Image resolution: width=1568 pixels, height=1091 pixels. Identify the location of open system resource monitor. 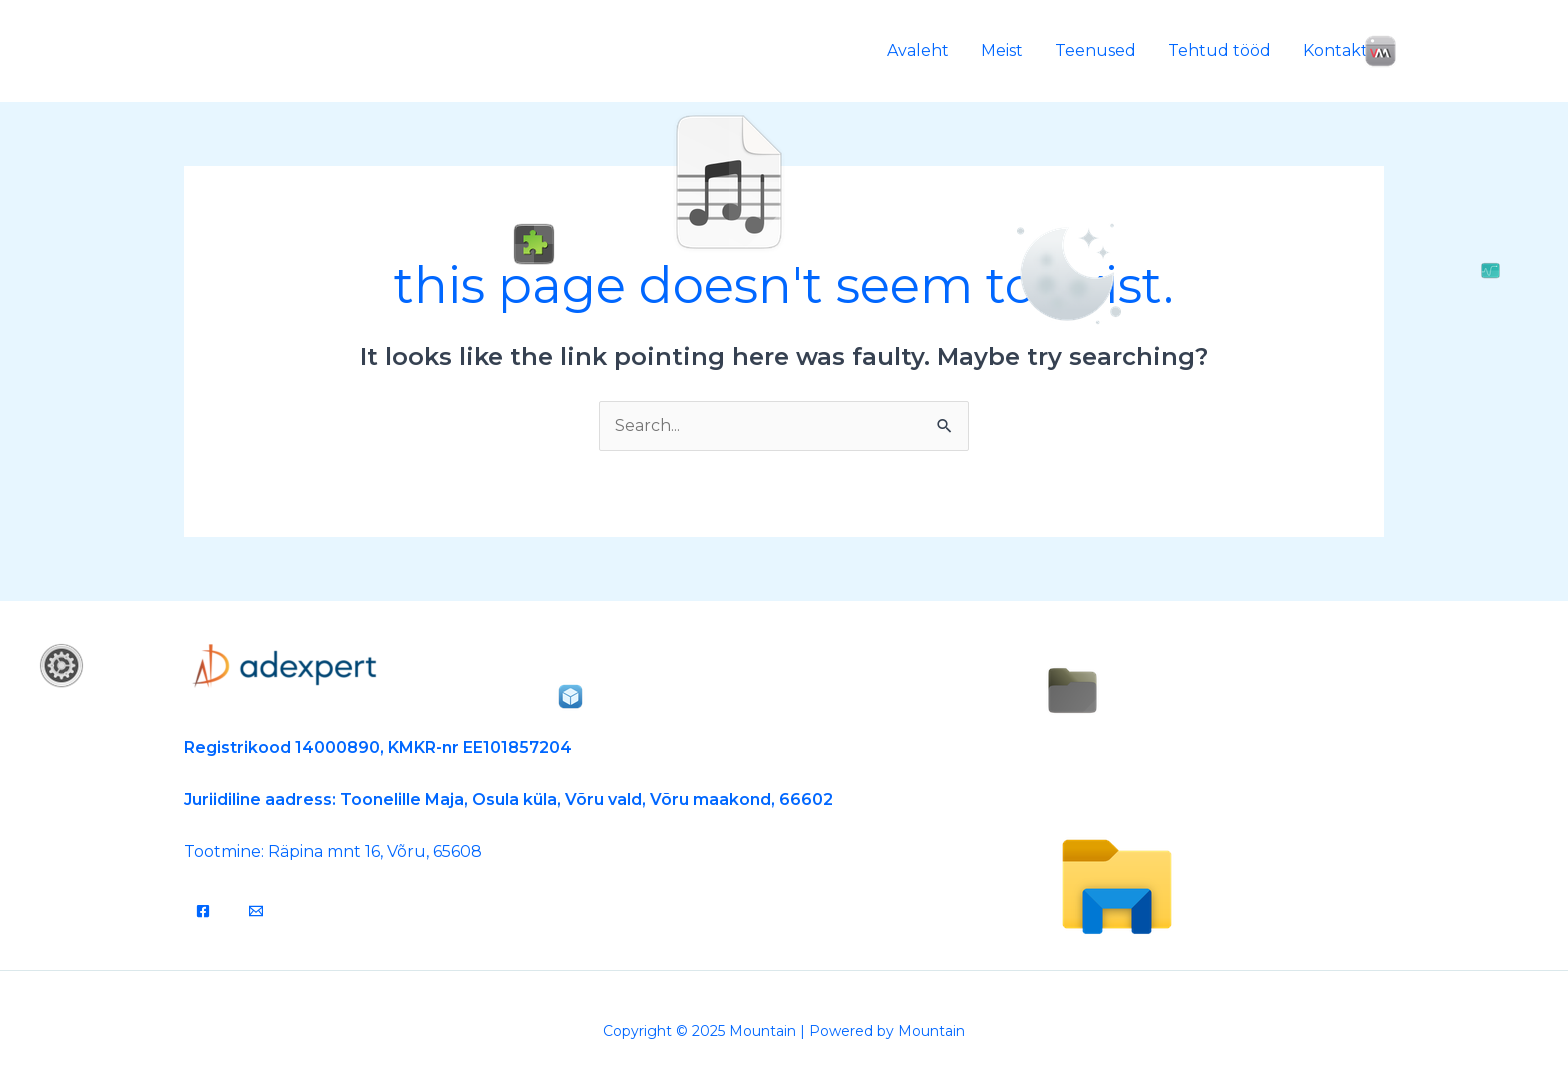
(1490, 270).